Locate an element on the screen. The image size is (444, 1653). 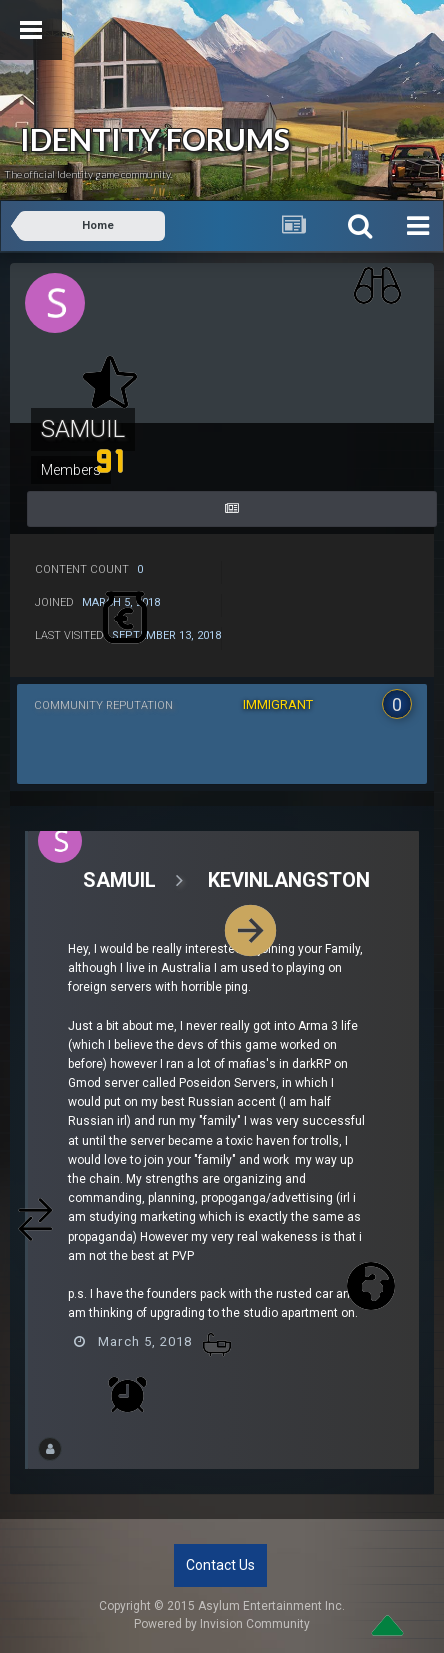
collapse an expanded section is located at coordinates (387, 1625).